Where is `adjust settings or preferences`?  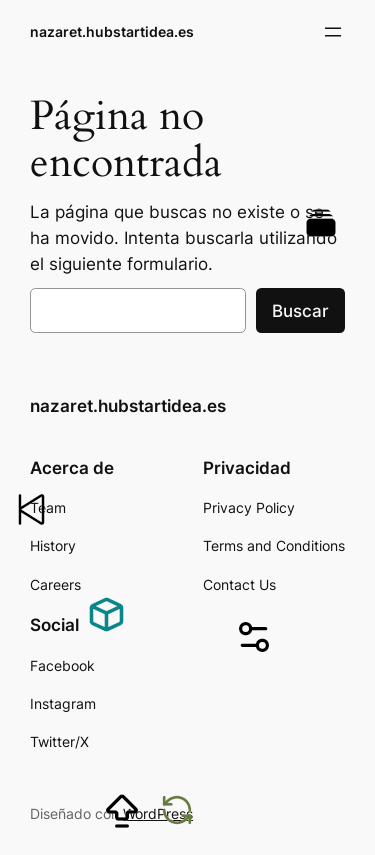 adjust settings or preferences is located at coordinates (254, 637).